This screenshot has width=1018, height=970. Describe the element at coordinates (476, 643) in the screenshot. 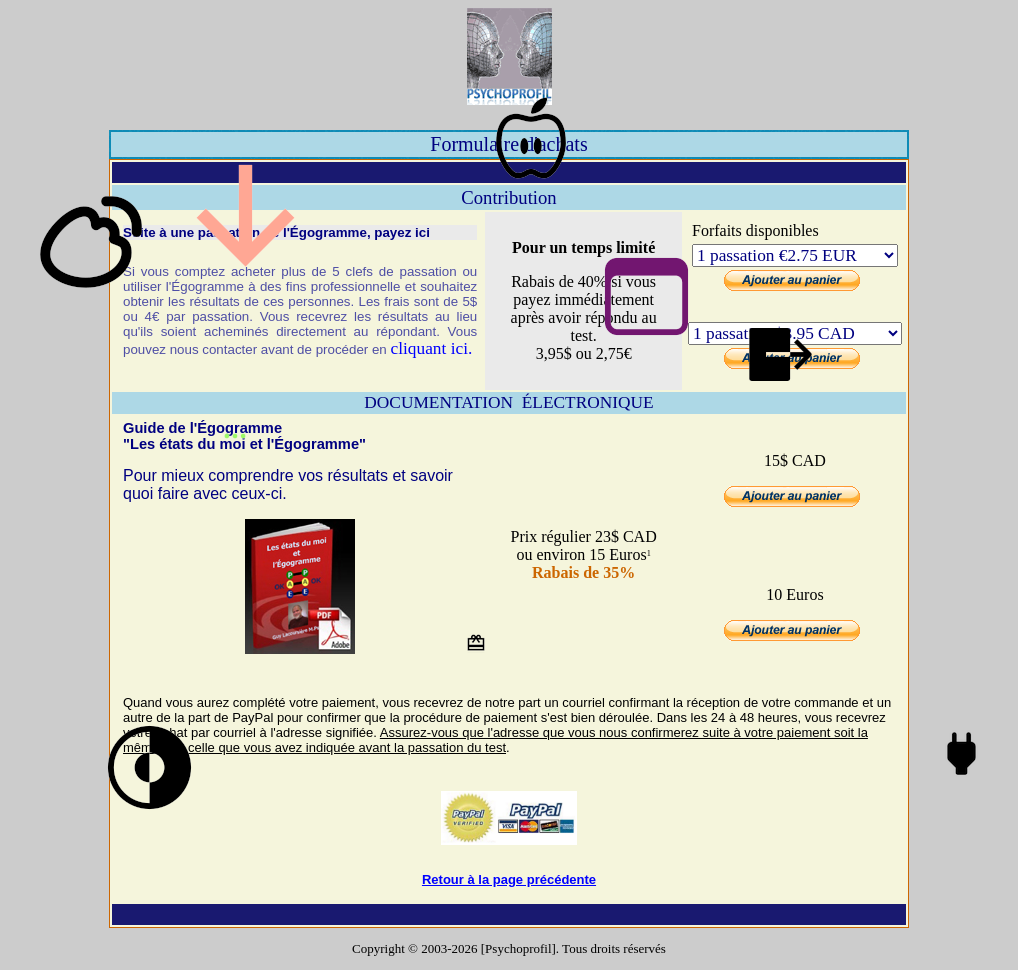

I see `redeem a gift card or promo code` at that location.